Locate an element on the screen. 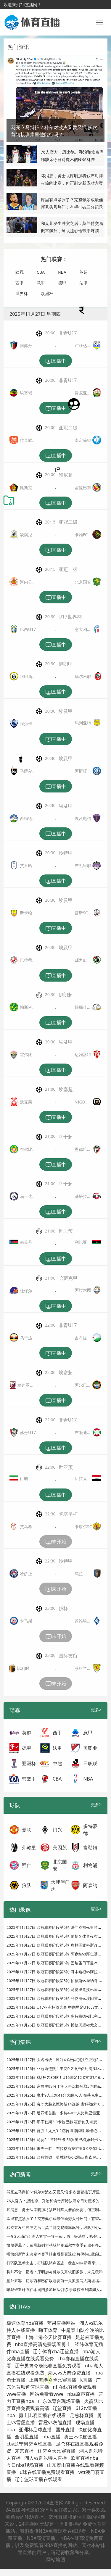  view group or team members is located at coordinates (74, 404).